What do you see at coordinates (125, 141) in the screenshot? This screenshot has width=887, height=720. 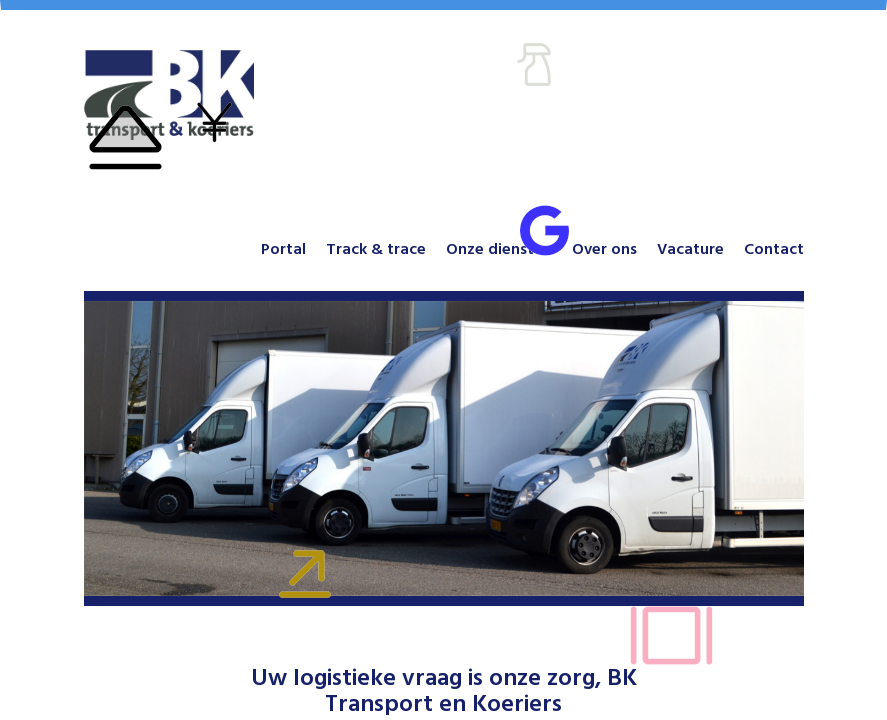 I see `eject media or disc` at bounding box center [125, 141].